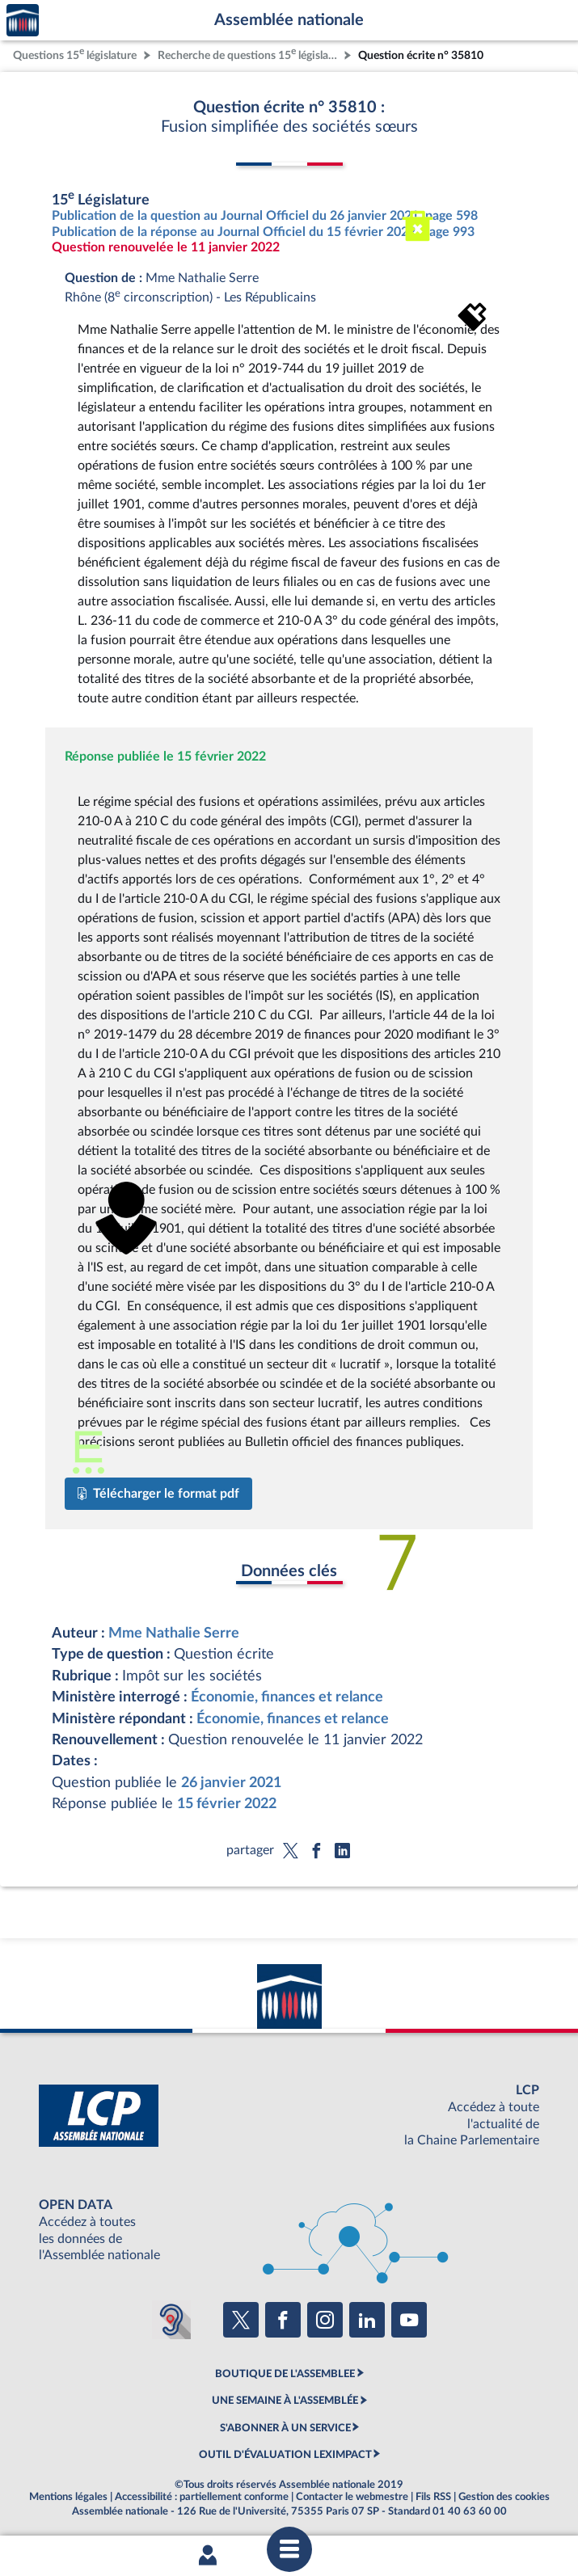 This screenshot has width=578, height=2576. Describe the element at coordinates (417, 226) in the screenshot. I see `delete selected item` at that location.